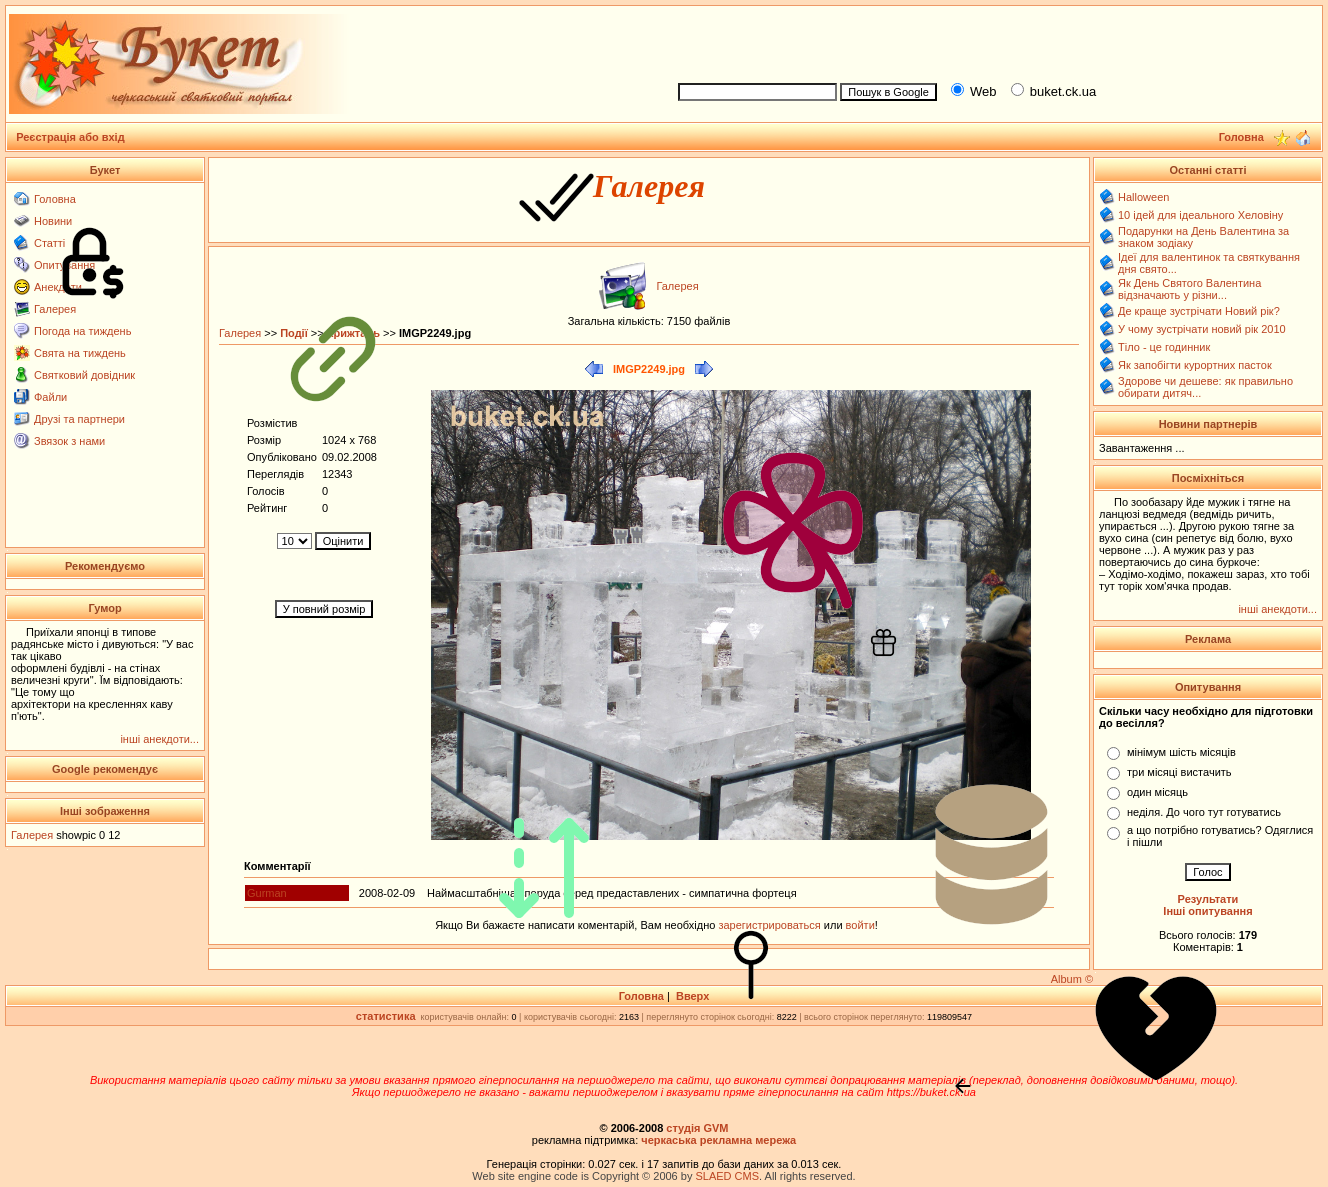 This screenshot has width=1328, height=1187. Describe the element at coordinates (556, 197) in the screenshot. I see `indicates message has been read` at that location.